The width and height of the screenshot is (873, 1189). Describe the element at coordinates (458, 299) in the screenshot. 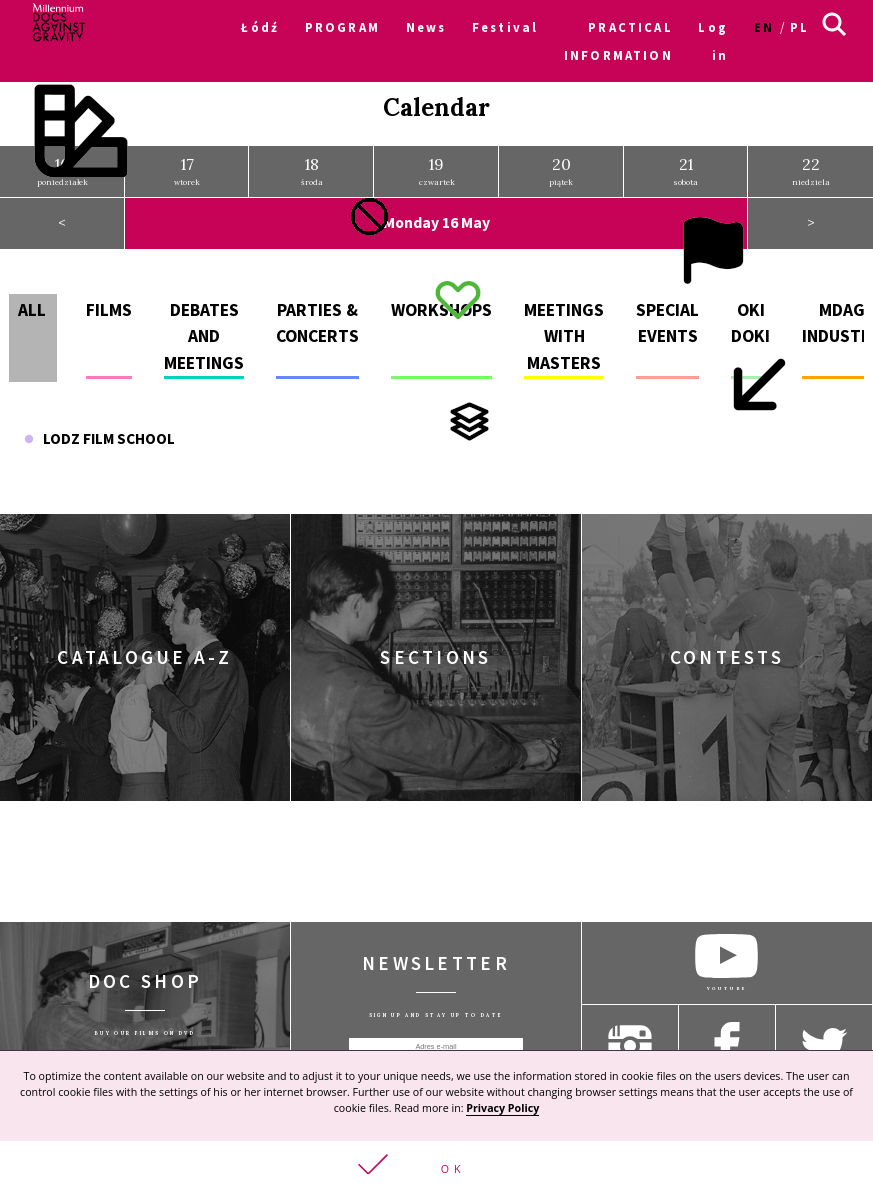

I see `add to favorites` at that location.